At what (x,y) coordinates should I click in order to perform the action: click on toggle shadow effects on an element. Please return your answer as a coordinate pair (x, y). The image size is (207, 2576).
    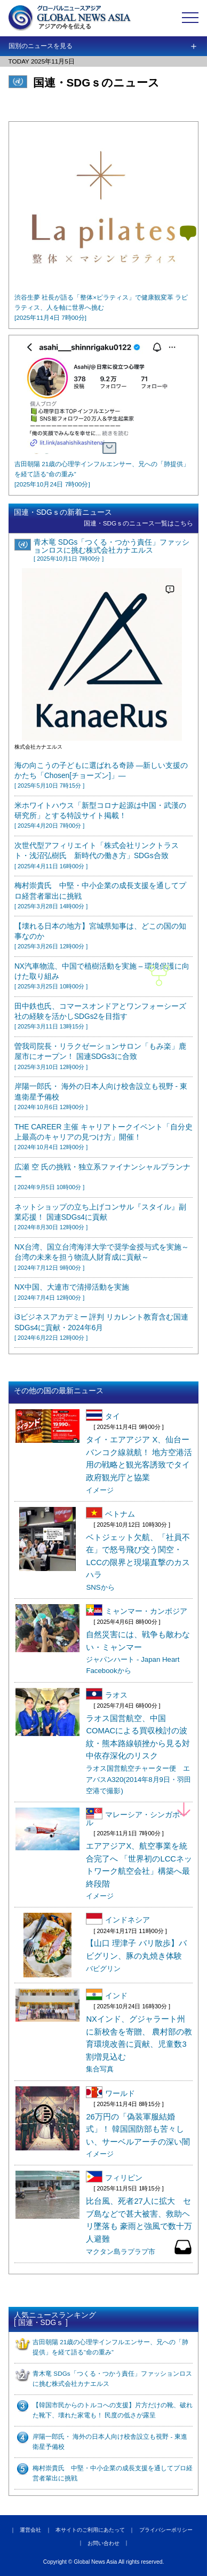
    Looking at the image, I should click on (44, 2114).